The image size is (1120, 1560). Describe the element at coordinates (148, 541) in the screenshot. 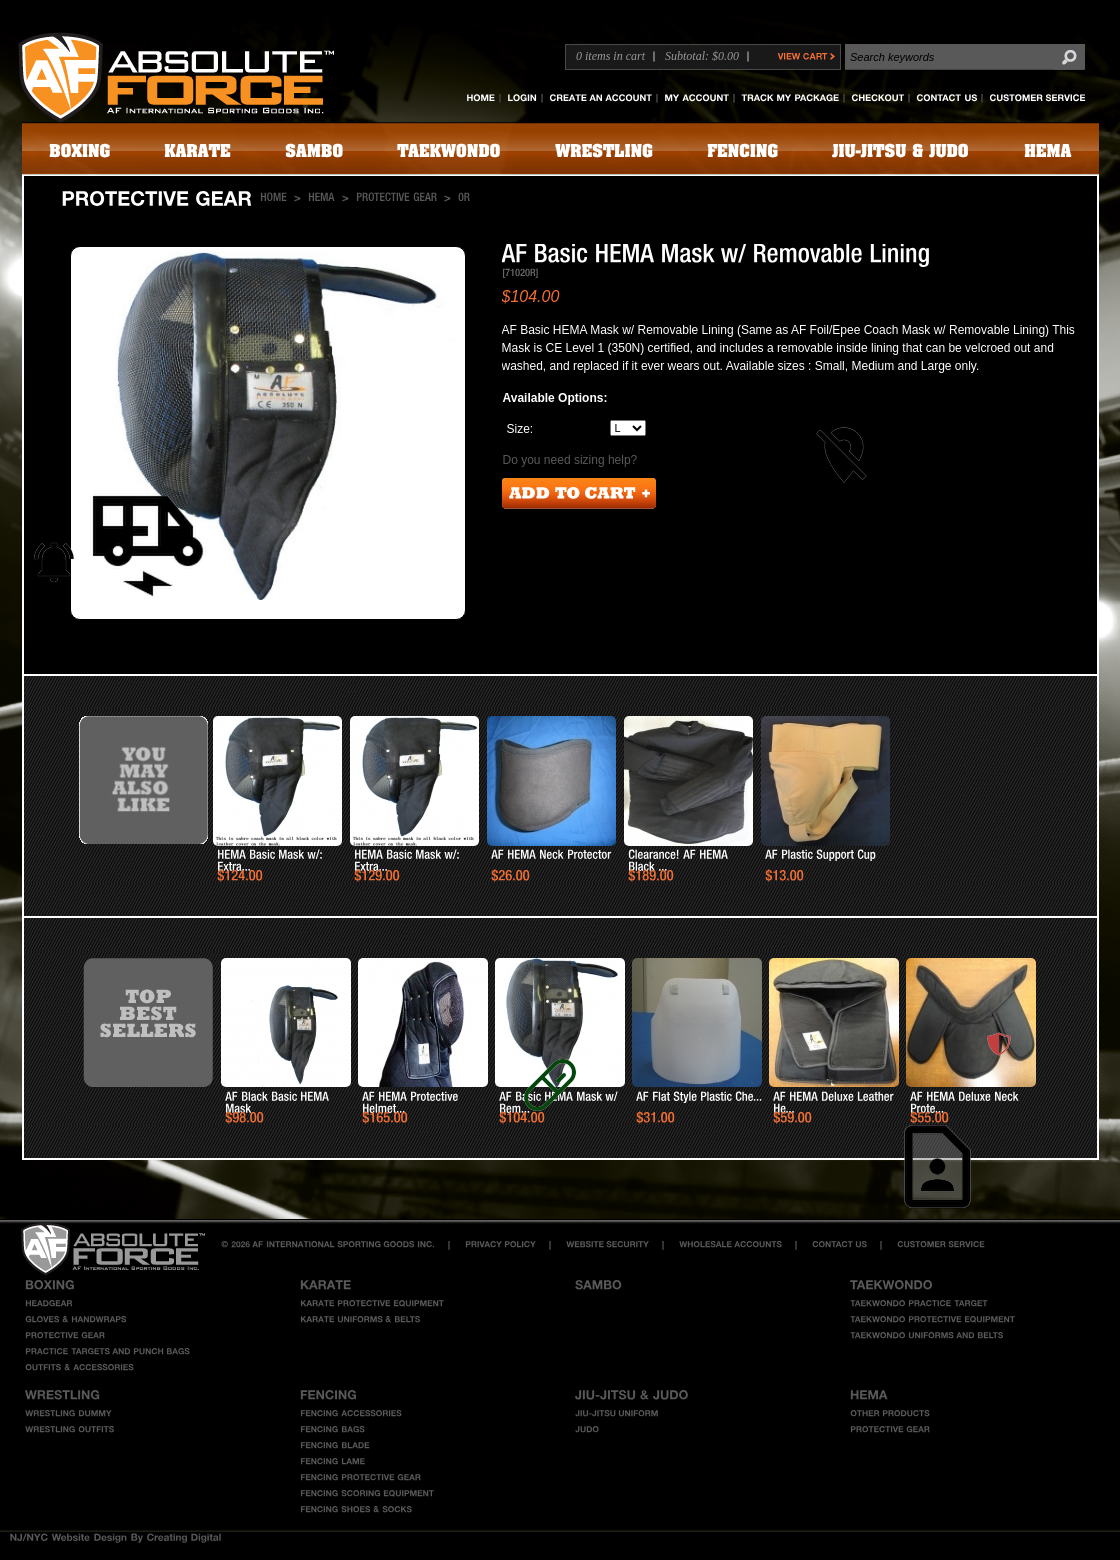

I see `select electric rickshaw as transport option` at that location.